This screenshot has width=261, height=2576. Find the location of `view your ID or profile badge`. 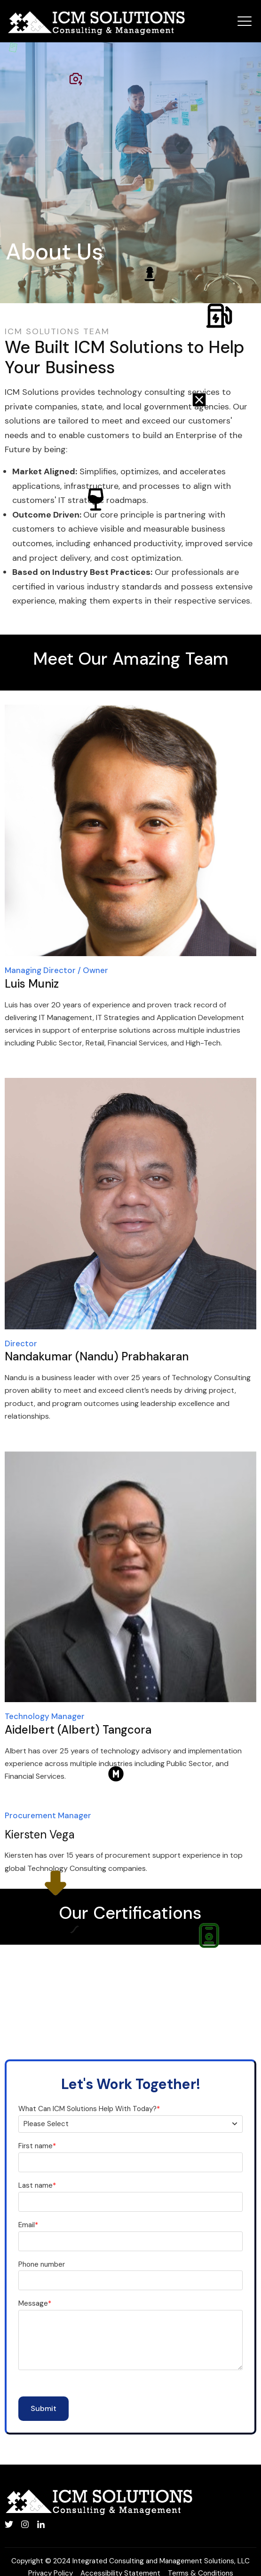

view your ID or profile badge is located at coordinates (209, 1935).